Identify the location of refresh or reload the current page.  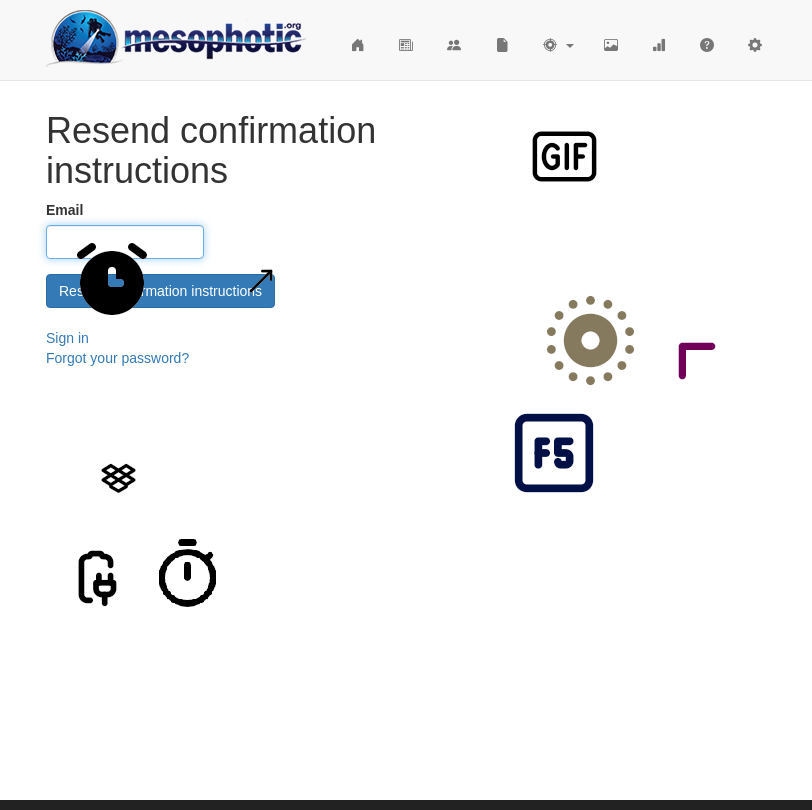
(554, 453).